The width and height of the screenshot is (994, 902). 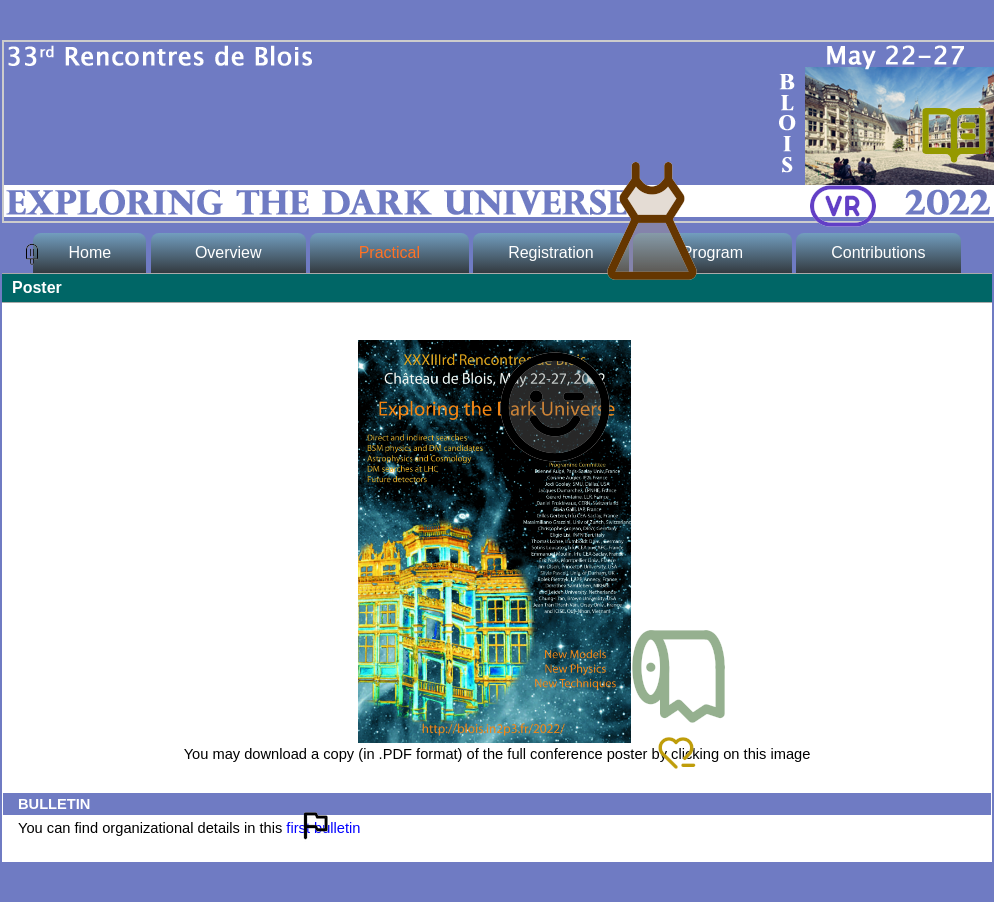 I want to click on insert a winking emoji or emoticon, so click(x=555, y=407).